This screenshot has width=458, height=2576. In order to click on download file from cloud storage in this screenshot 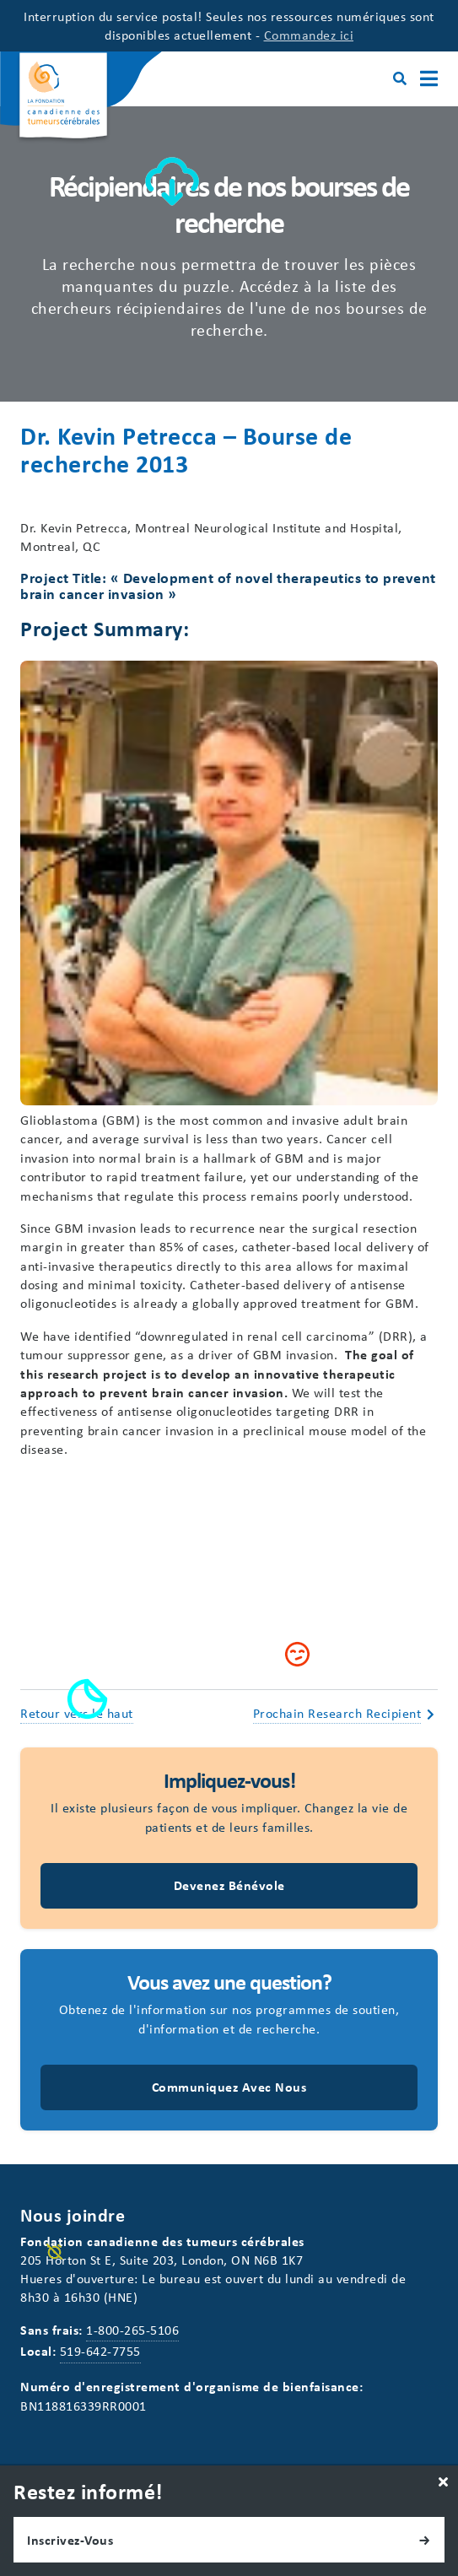, I will do `click(172, 181)`.